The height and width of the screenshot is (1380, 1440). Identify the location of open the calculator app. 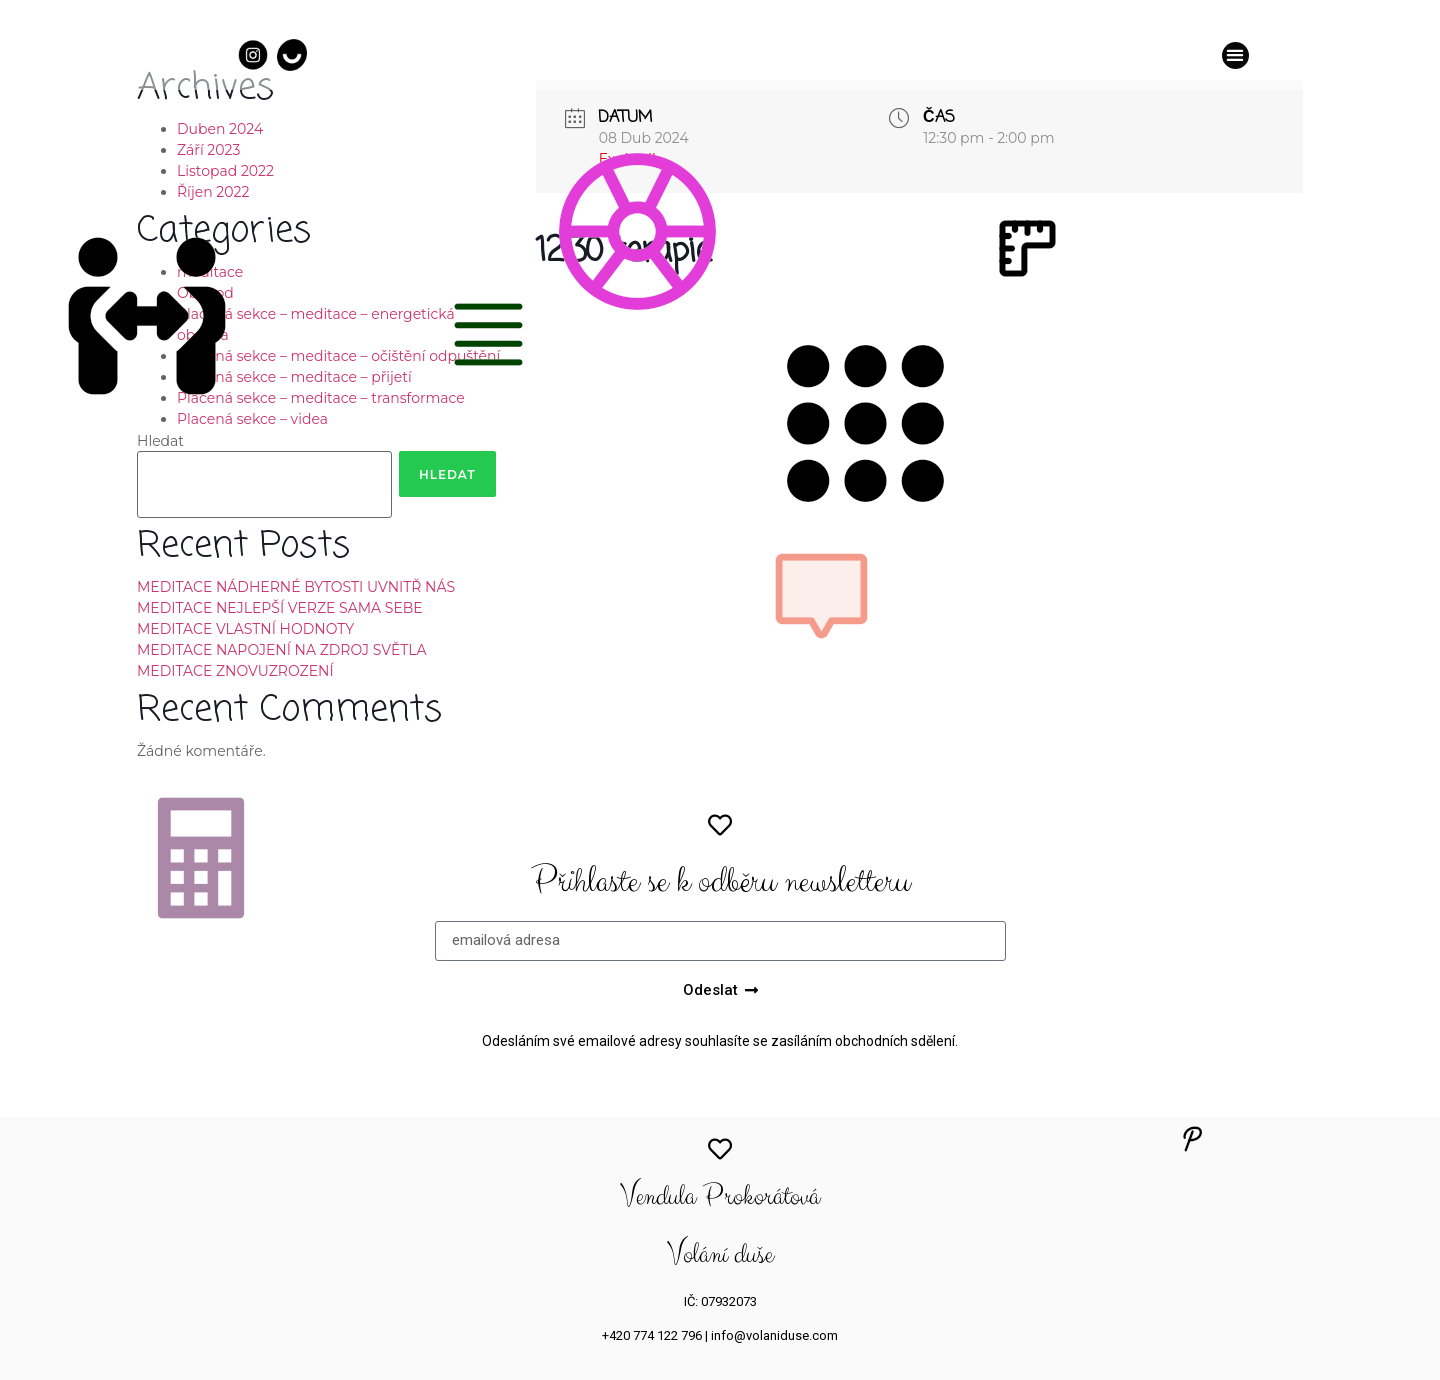
(201, 858).